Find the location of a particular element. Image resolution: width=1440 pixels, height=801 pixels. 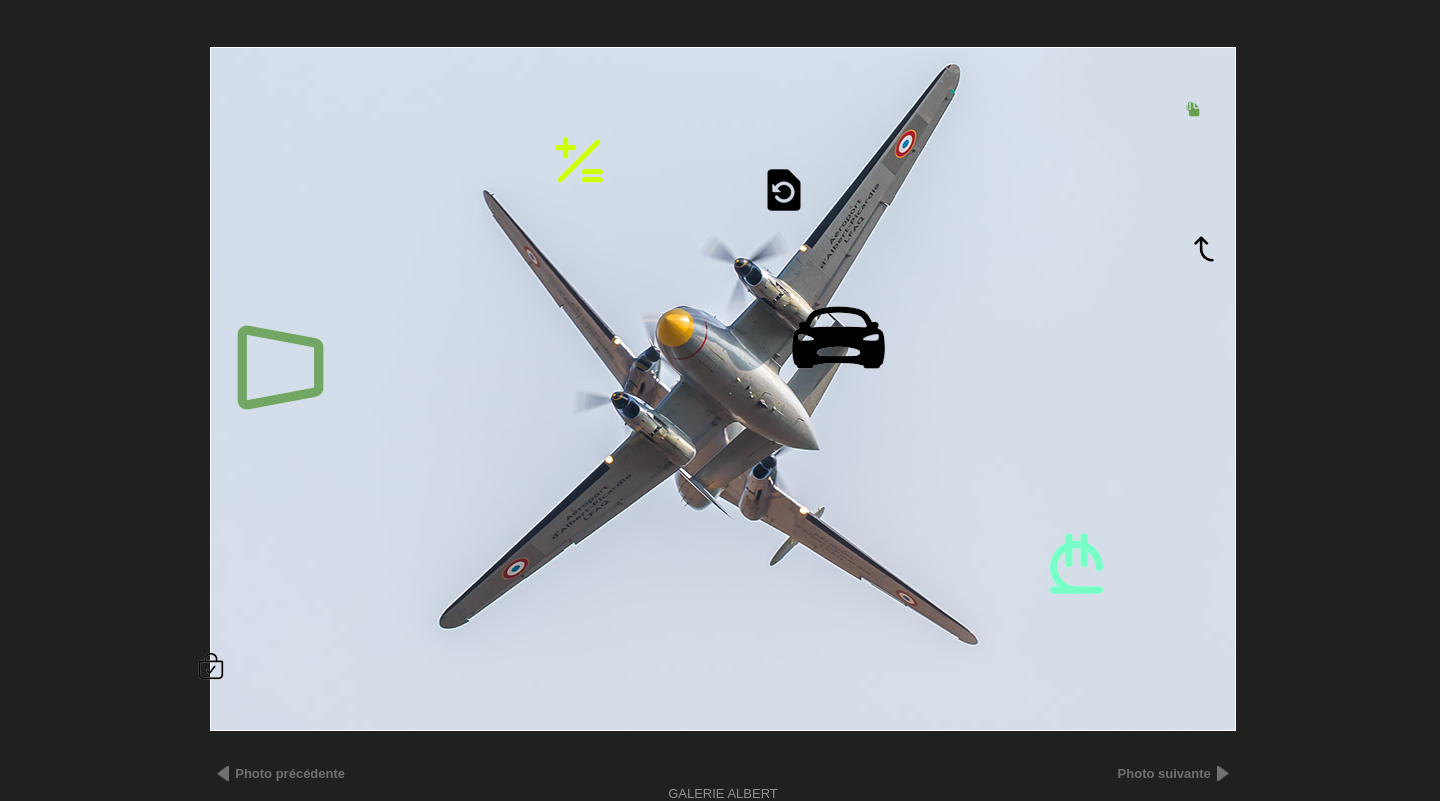

indicates Georgian lari currency is located at coordinates (1076, 563).